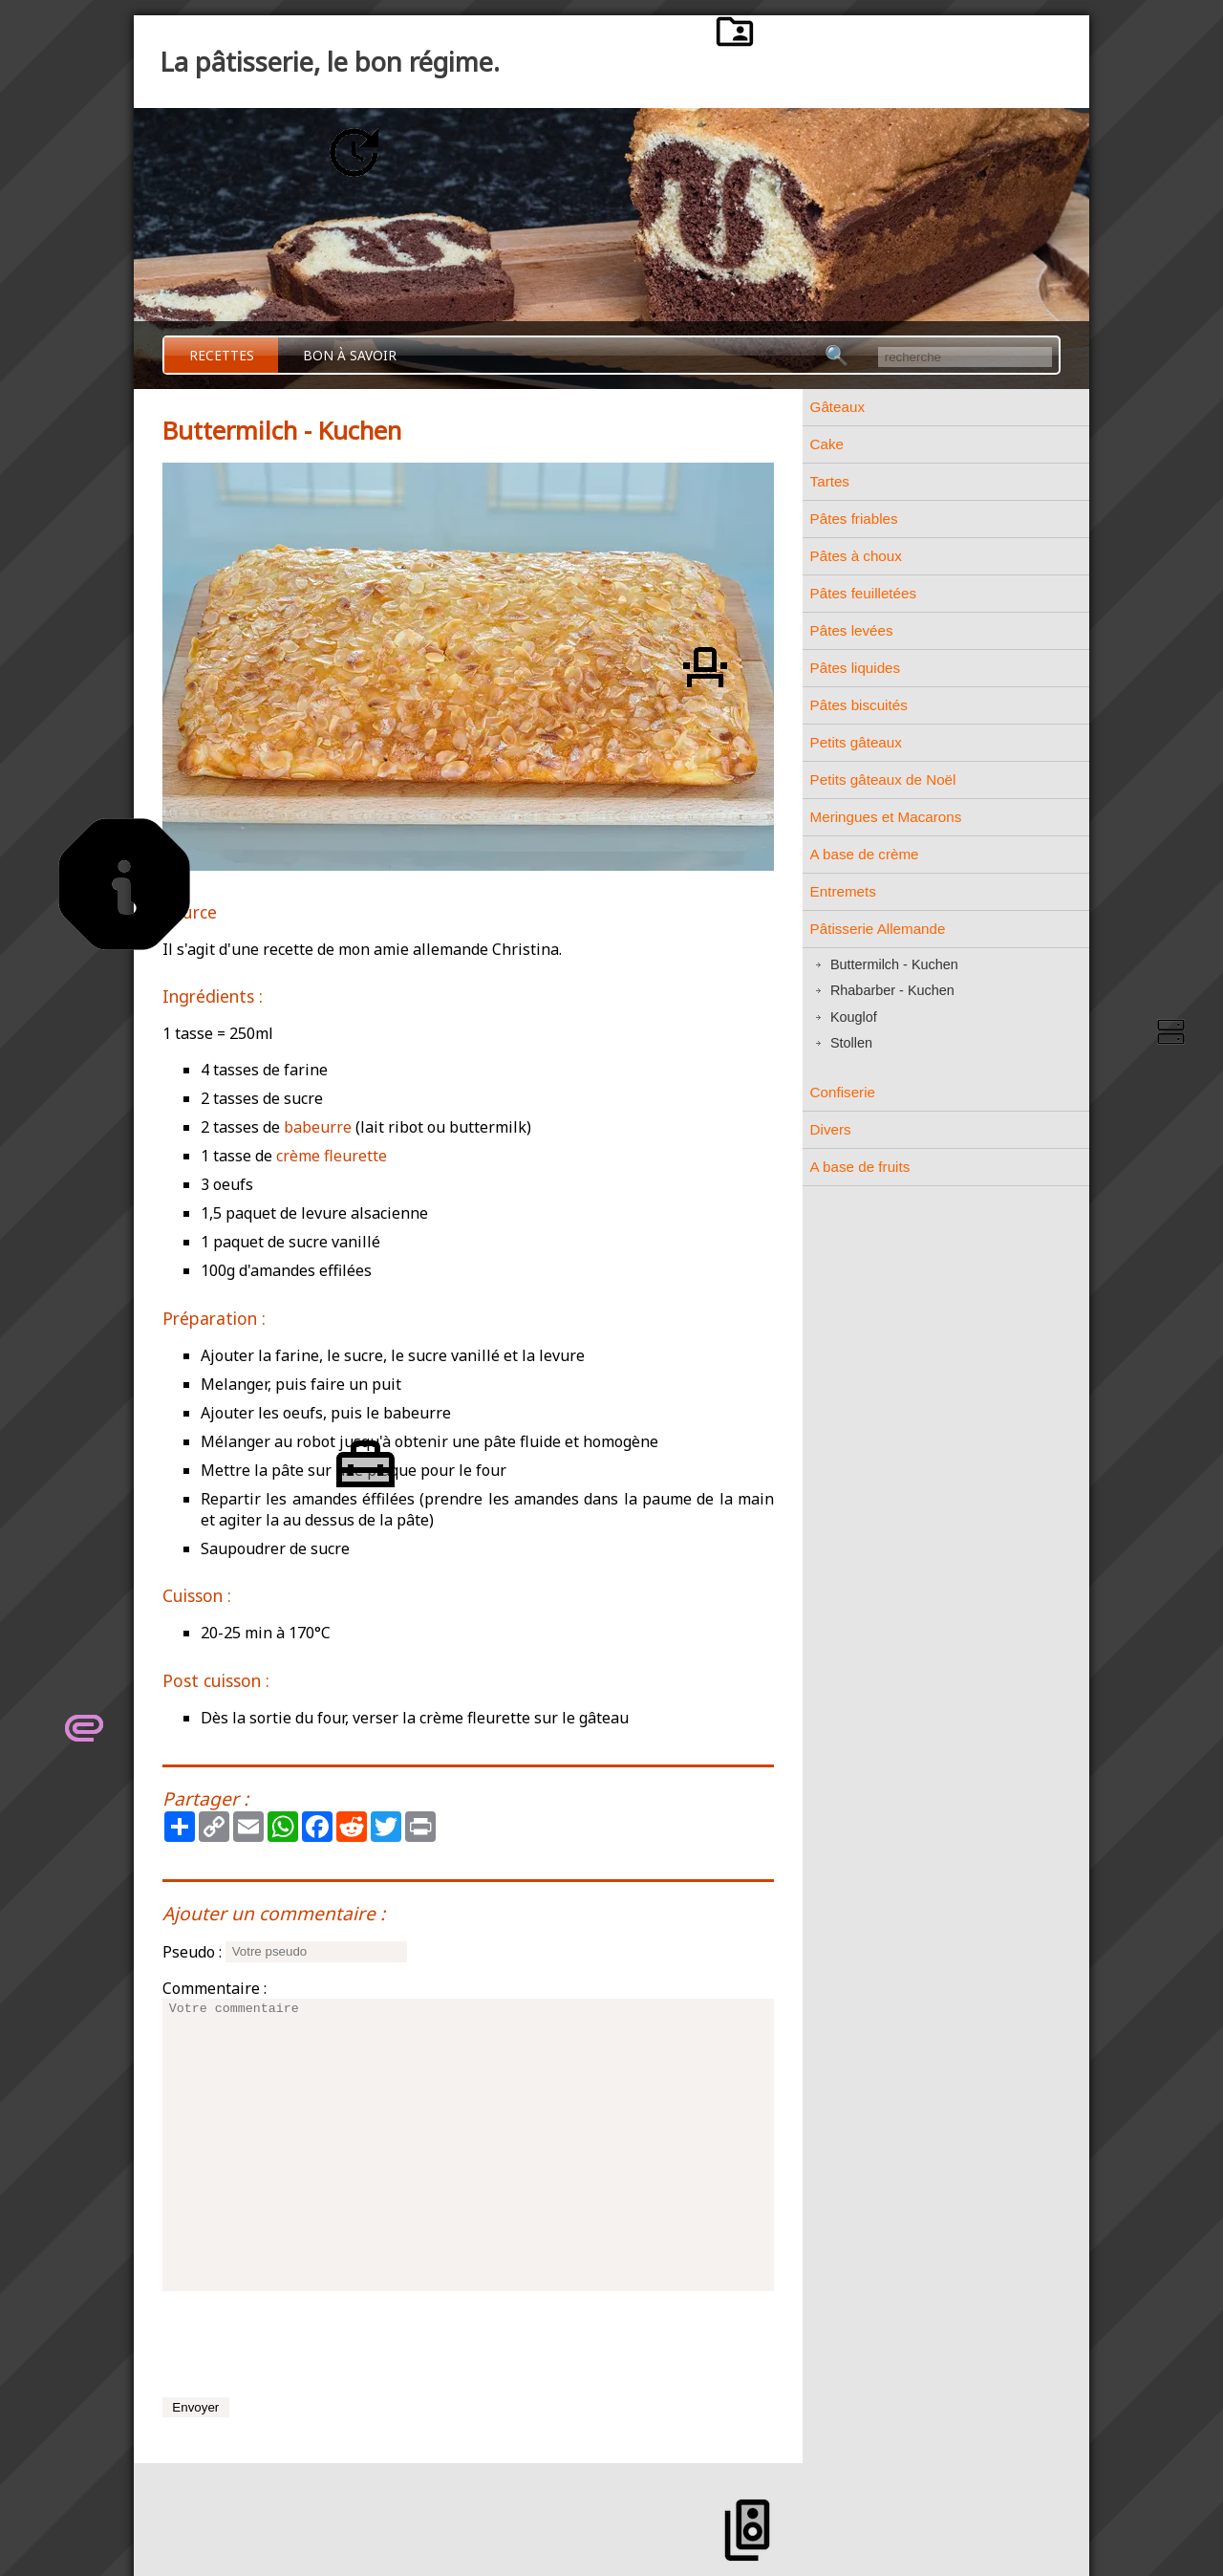  What do you see at coordinates (354, 152) in the screenshot?
I see `check for updates` at bounding box center [354, 152].